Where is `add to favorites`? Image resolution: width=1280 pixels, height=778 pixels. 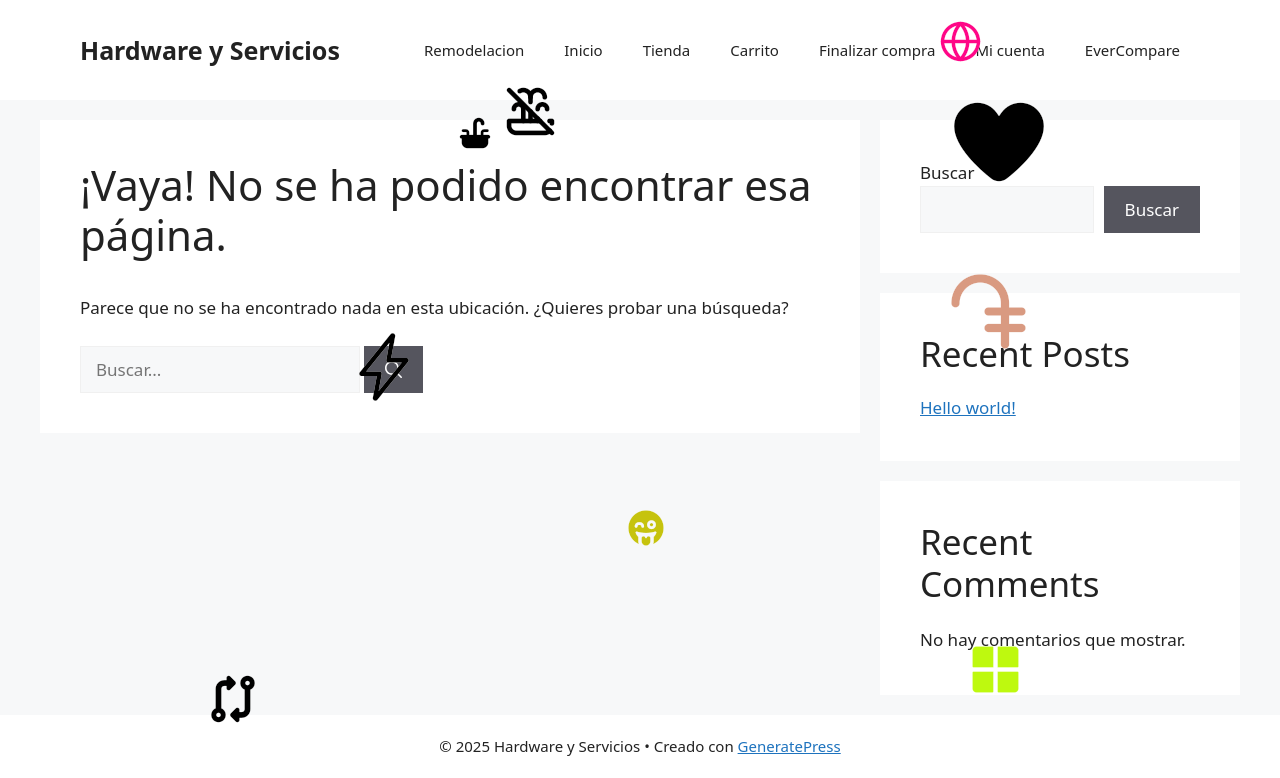 add to favorites is located at coordinates (999, 142).